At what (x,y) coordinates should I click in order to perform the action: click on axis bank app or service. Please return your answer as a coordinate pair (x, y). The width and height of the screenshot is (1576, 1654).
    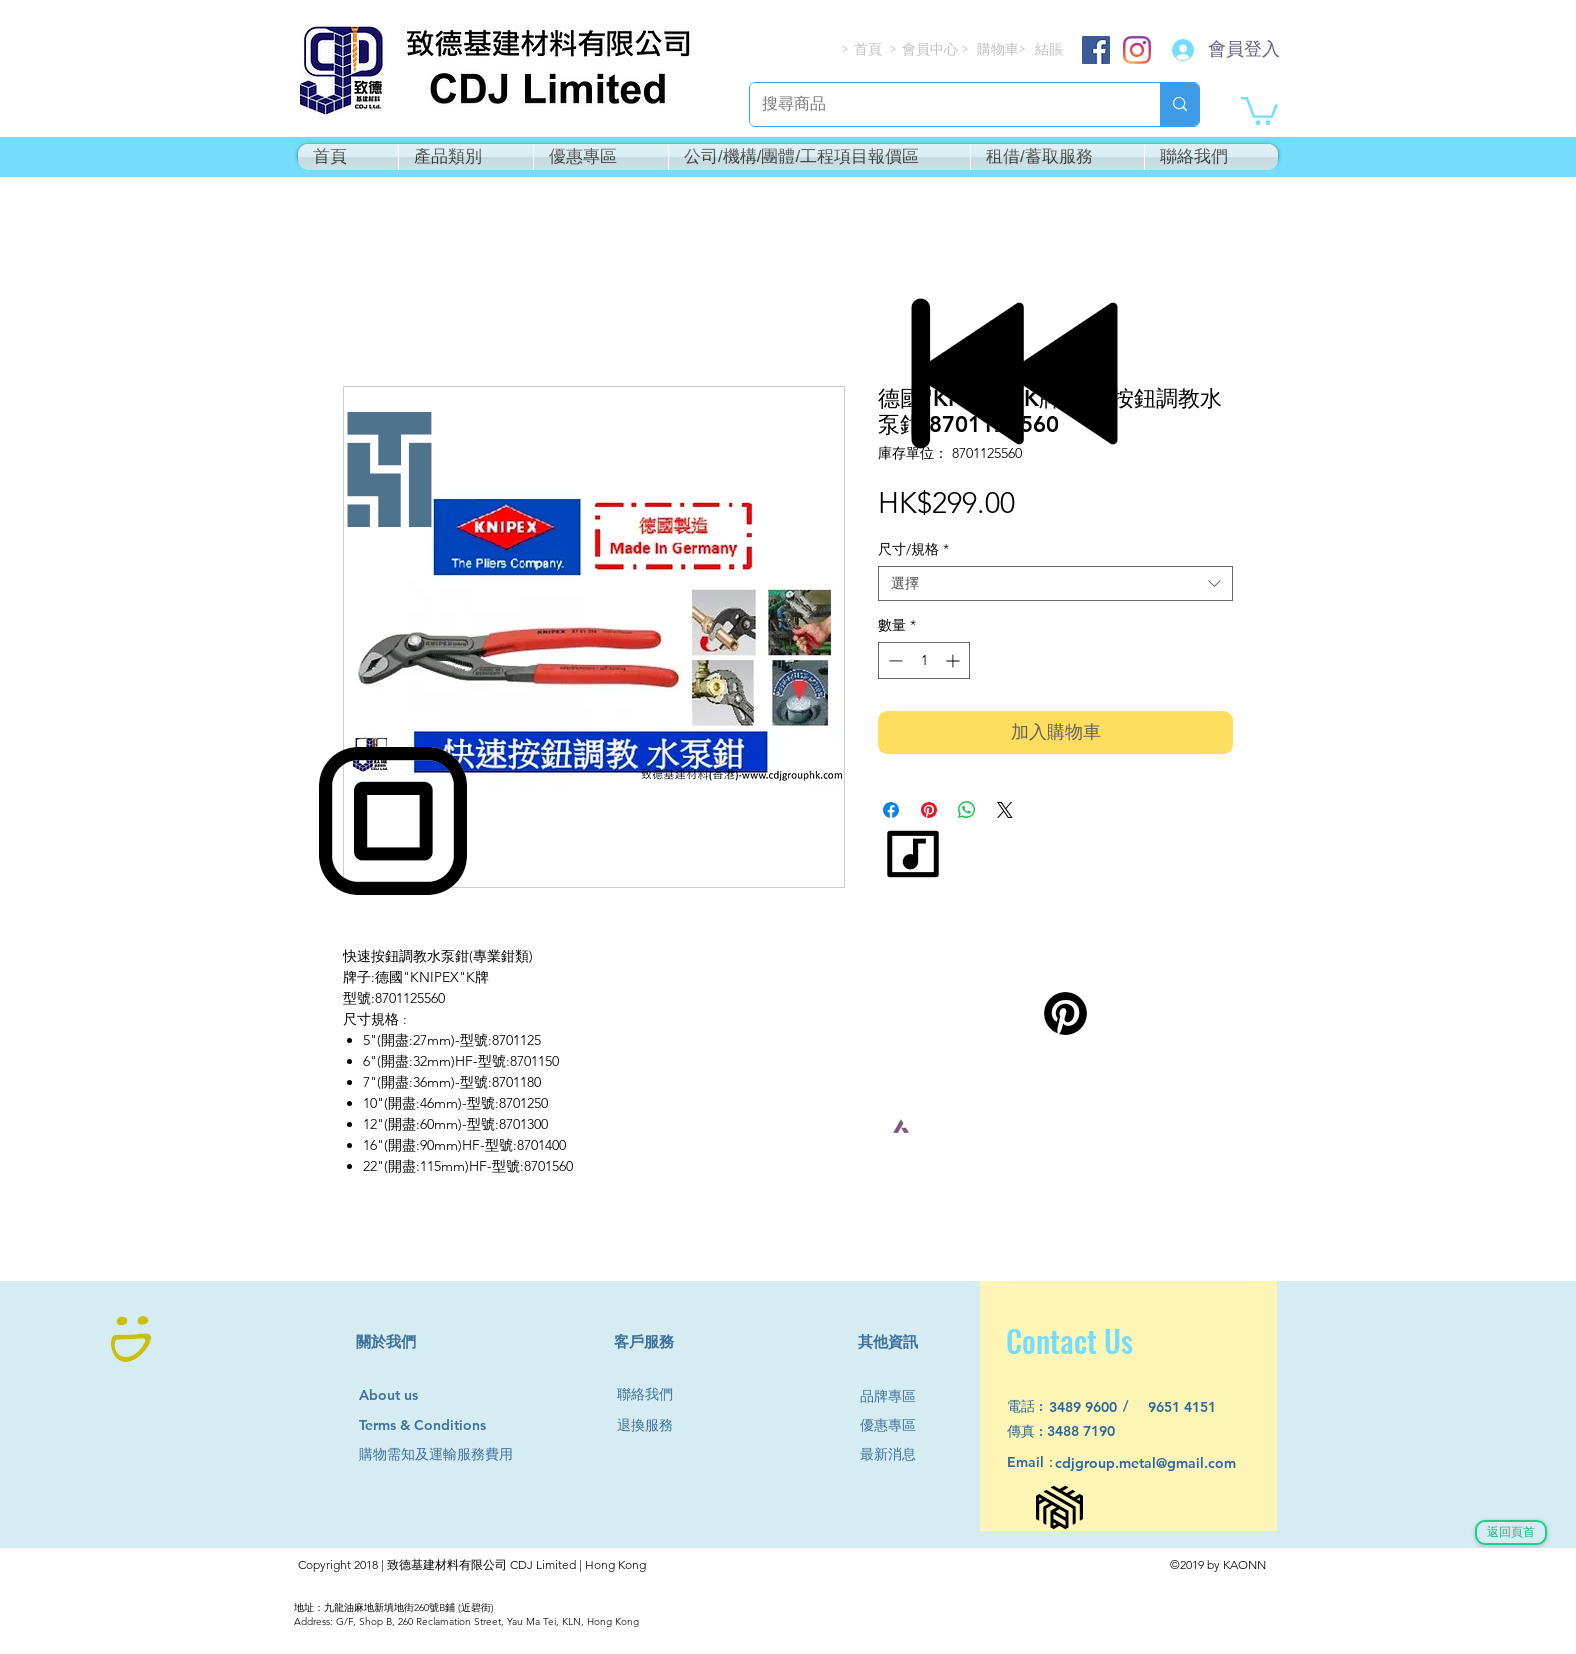
    Looking at the image, I should click on (901, 1126).